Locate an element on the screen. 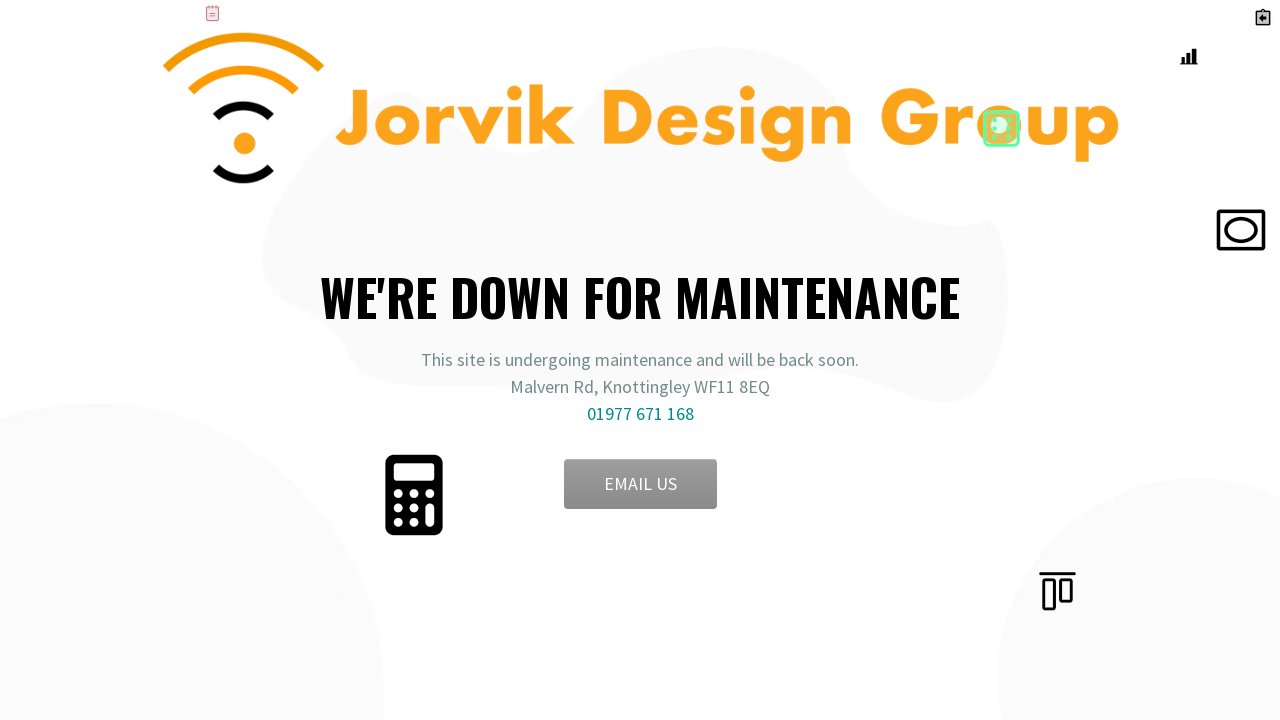  open notepad or notes app is located at coordinates (212, 13).